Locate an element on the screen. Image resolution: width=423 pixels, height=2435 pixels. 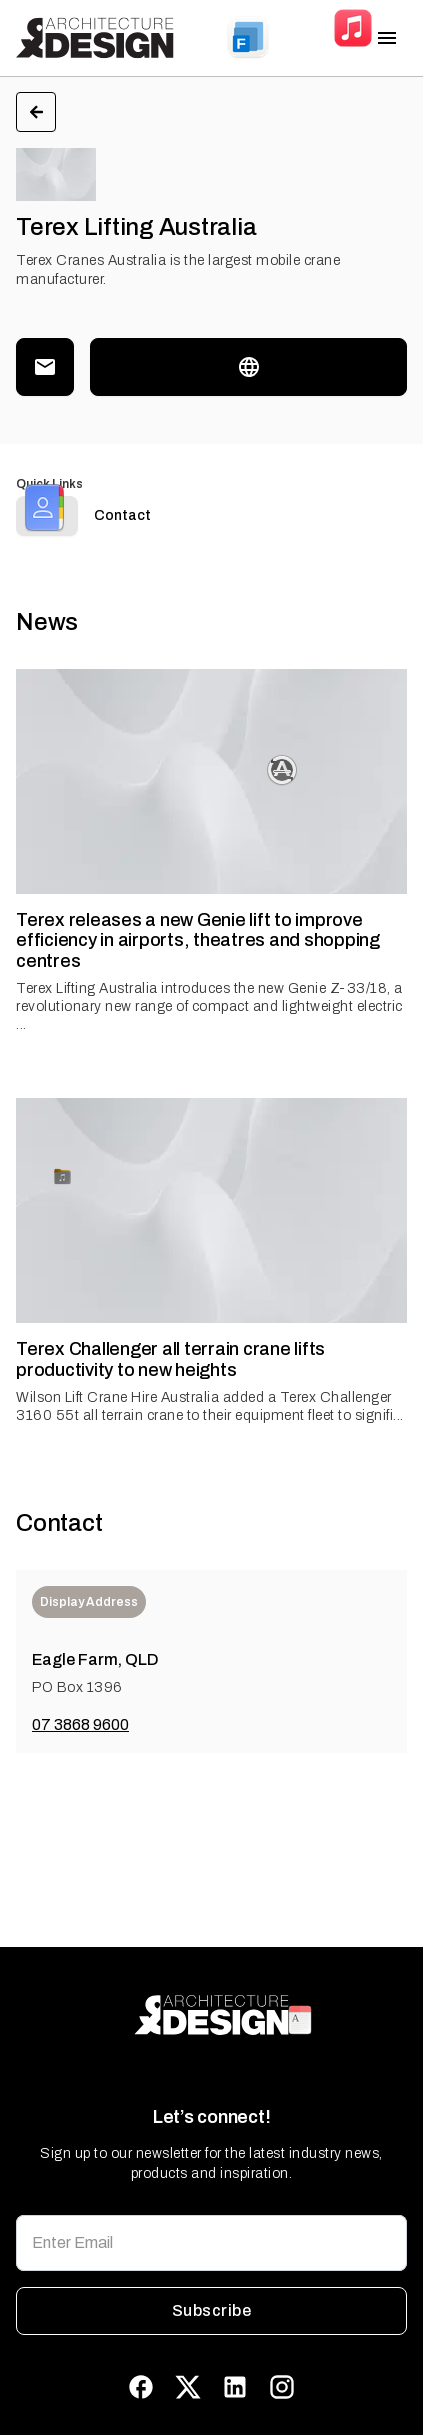
open fluent reader app is located at coordinates (248, 37).